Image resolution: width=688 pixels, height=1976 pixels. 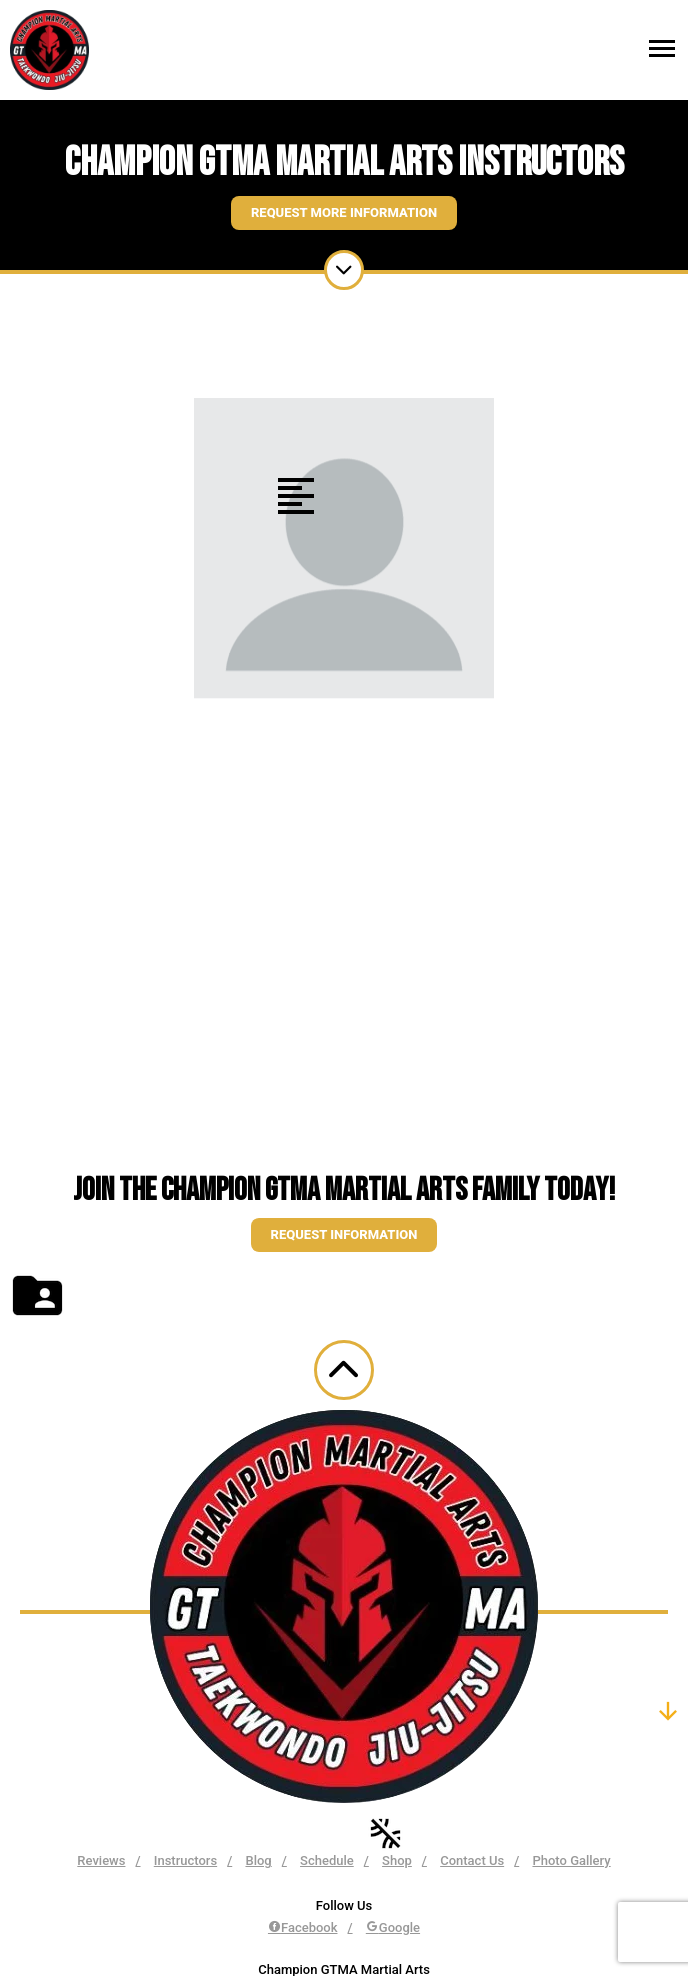 I want to click on align text to the left, so click(x=296, y=496).